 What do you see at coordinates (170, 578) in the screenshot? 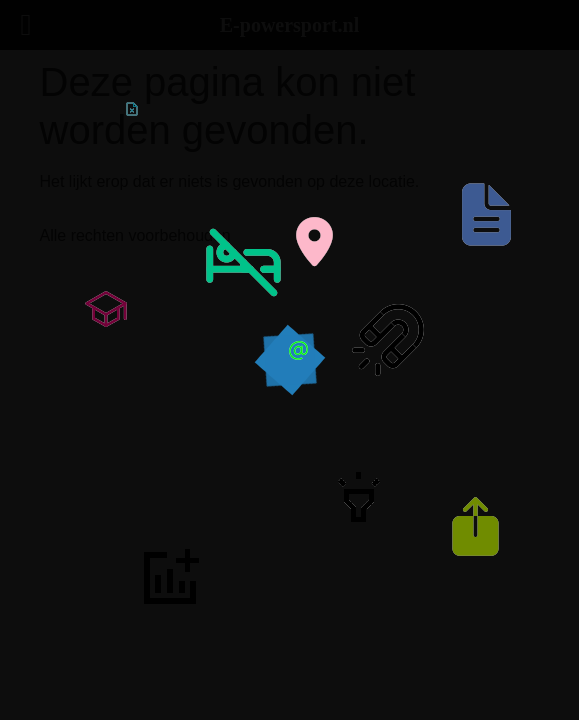
I see `add a new chart or graph` at bounding box center [170, 578].